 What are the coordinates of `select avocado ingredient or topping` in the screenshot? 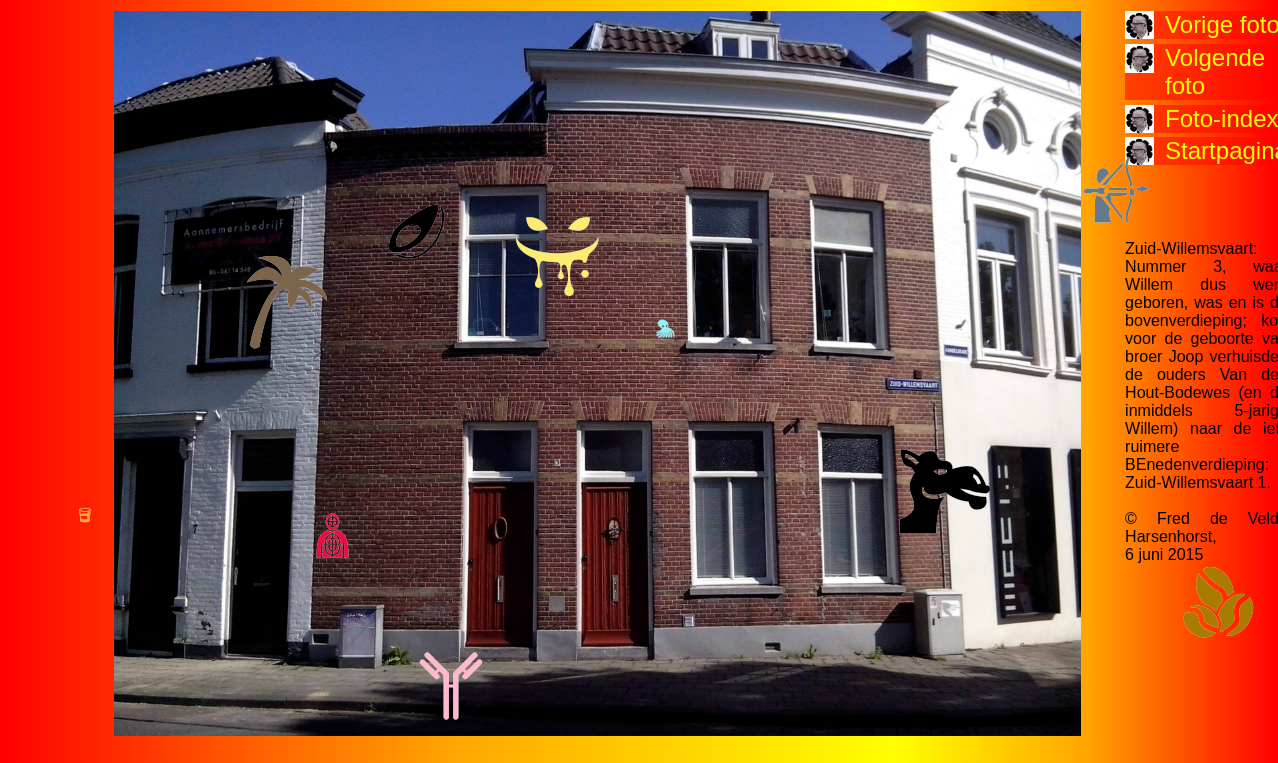 It's located at (416, 231).